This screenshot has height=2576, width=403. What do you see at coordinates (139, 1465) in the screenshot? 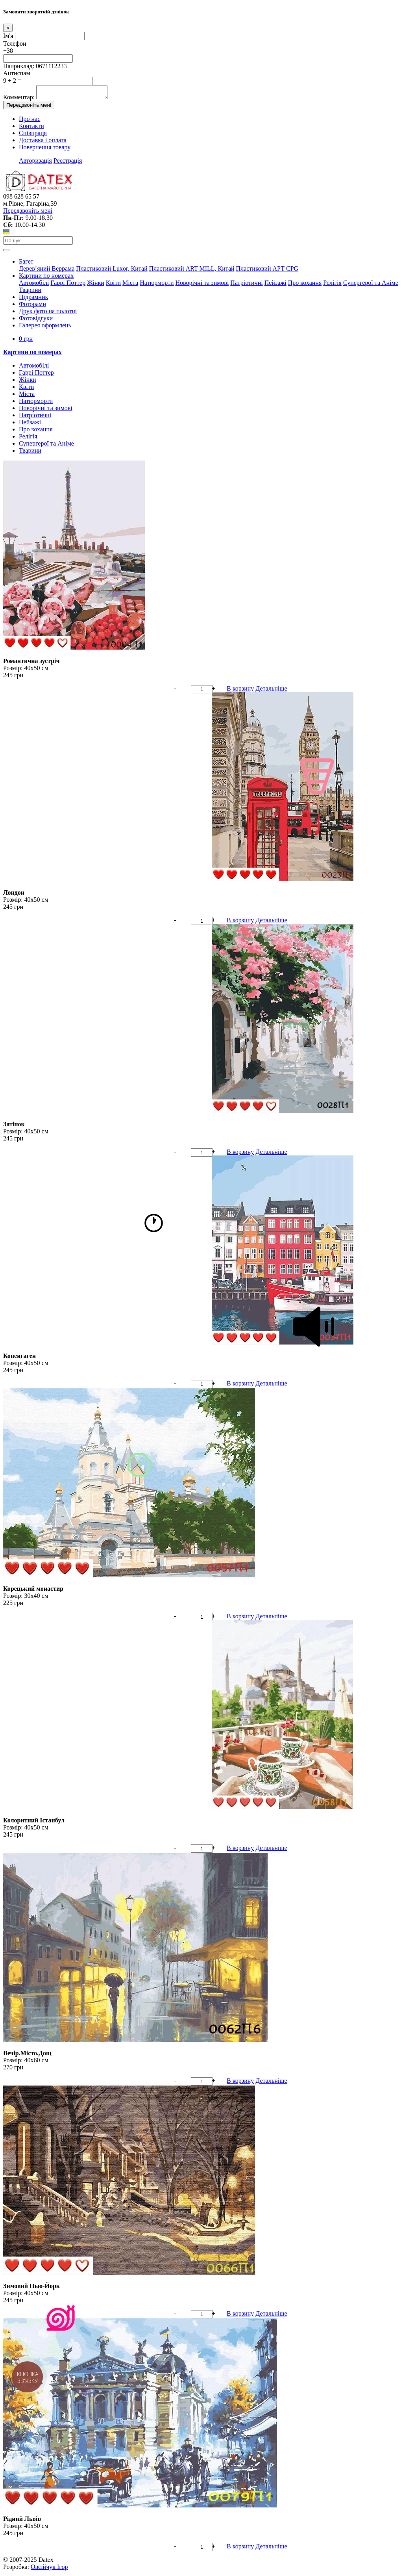
I see `indicates a critical warning or error state` at bounding box center [139, 1465].